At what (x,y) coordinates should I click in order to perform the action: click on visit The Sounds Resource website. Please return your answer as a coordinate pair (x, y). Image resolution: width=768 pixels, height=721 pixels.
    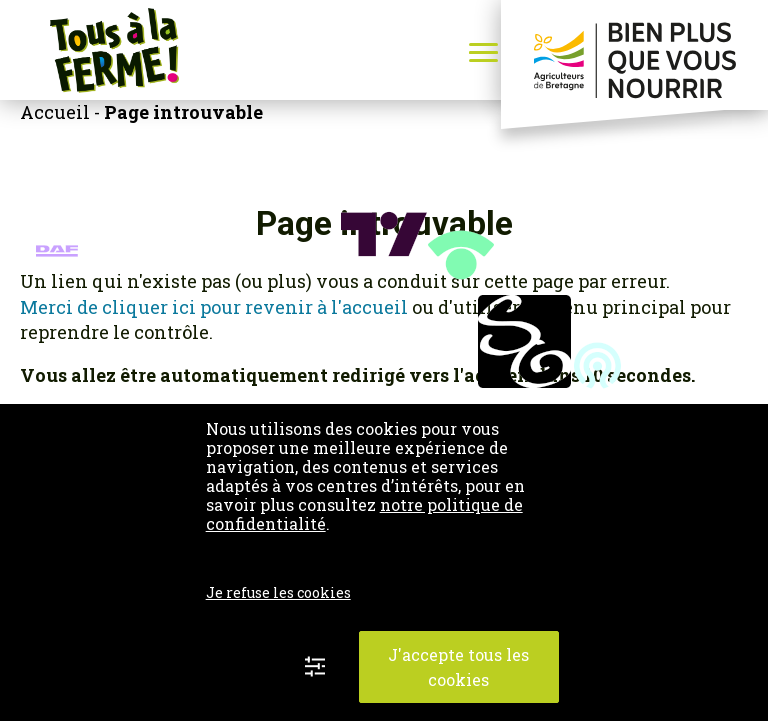
    Looking at the image, I should click on (524, 341).